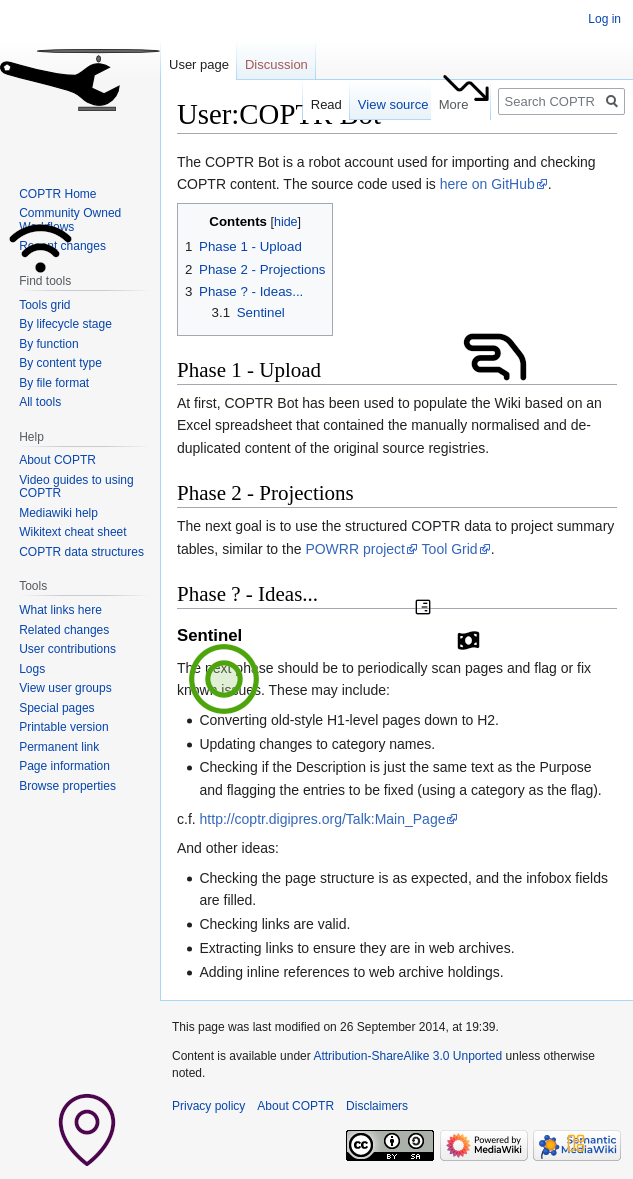 Image resolution: width=633 pixels, height=1179 pixels. Describe the element at coordinates (466, 88) in the screenshot. I see `indicates a declining trend or decreasing value` at that location.